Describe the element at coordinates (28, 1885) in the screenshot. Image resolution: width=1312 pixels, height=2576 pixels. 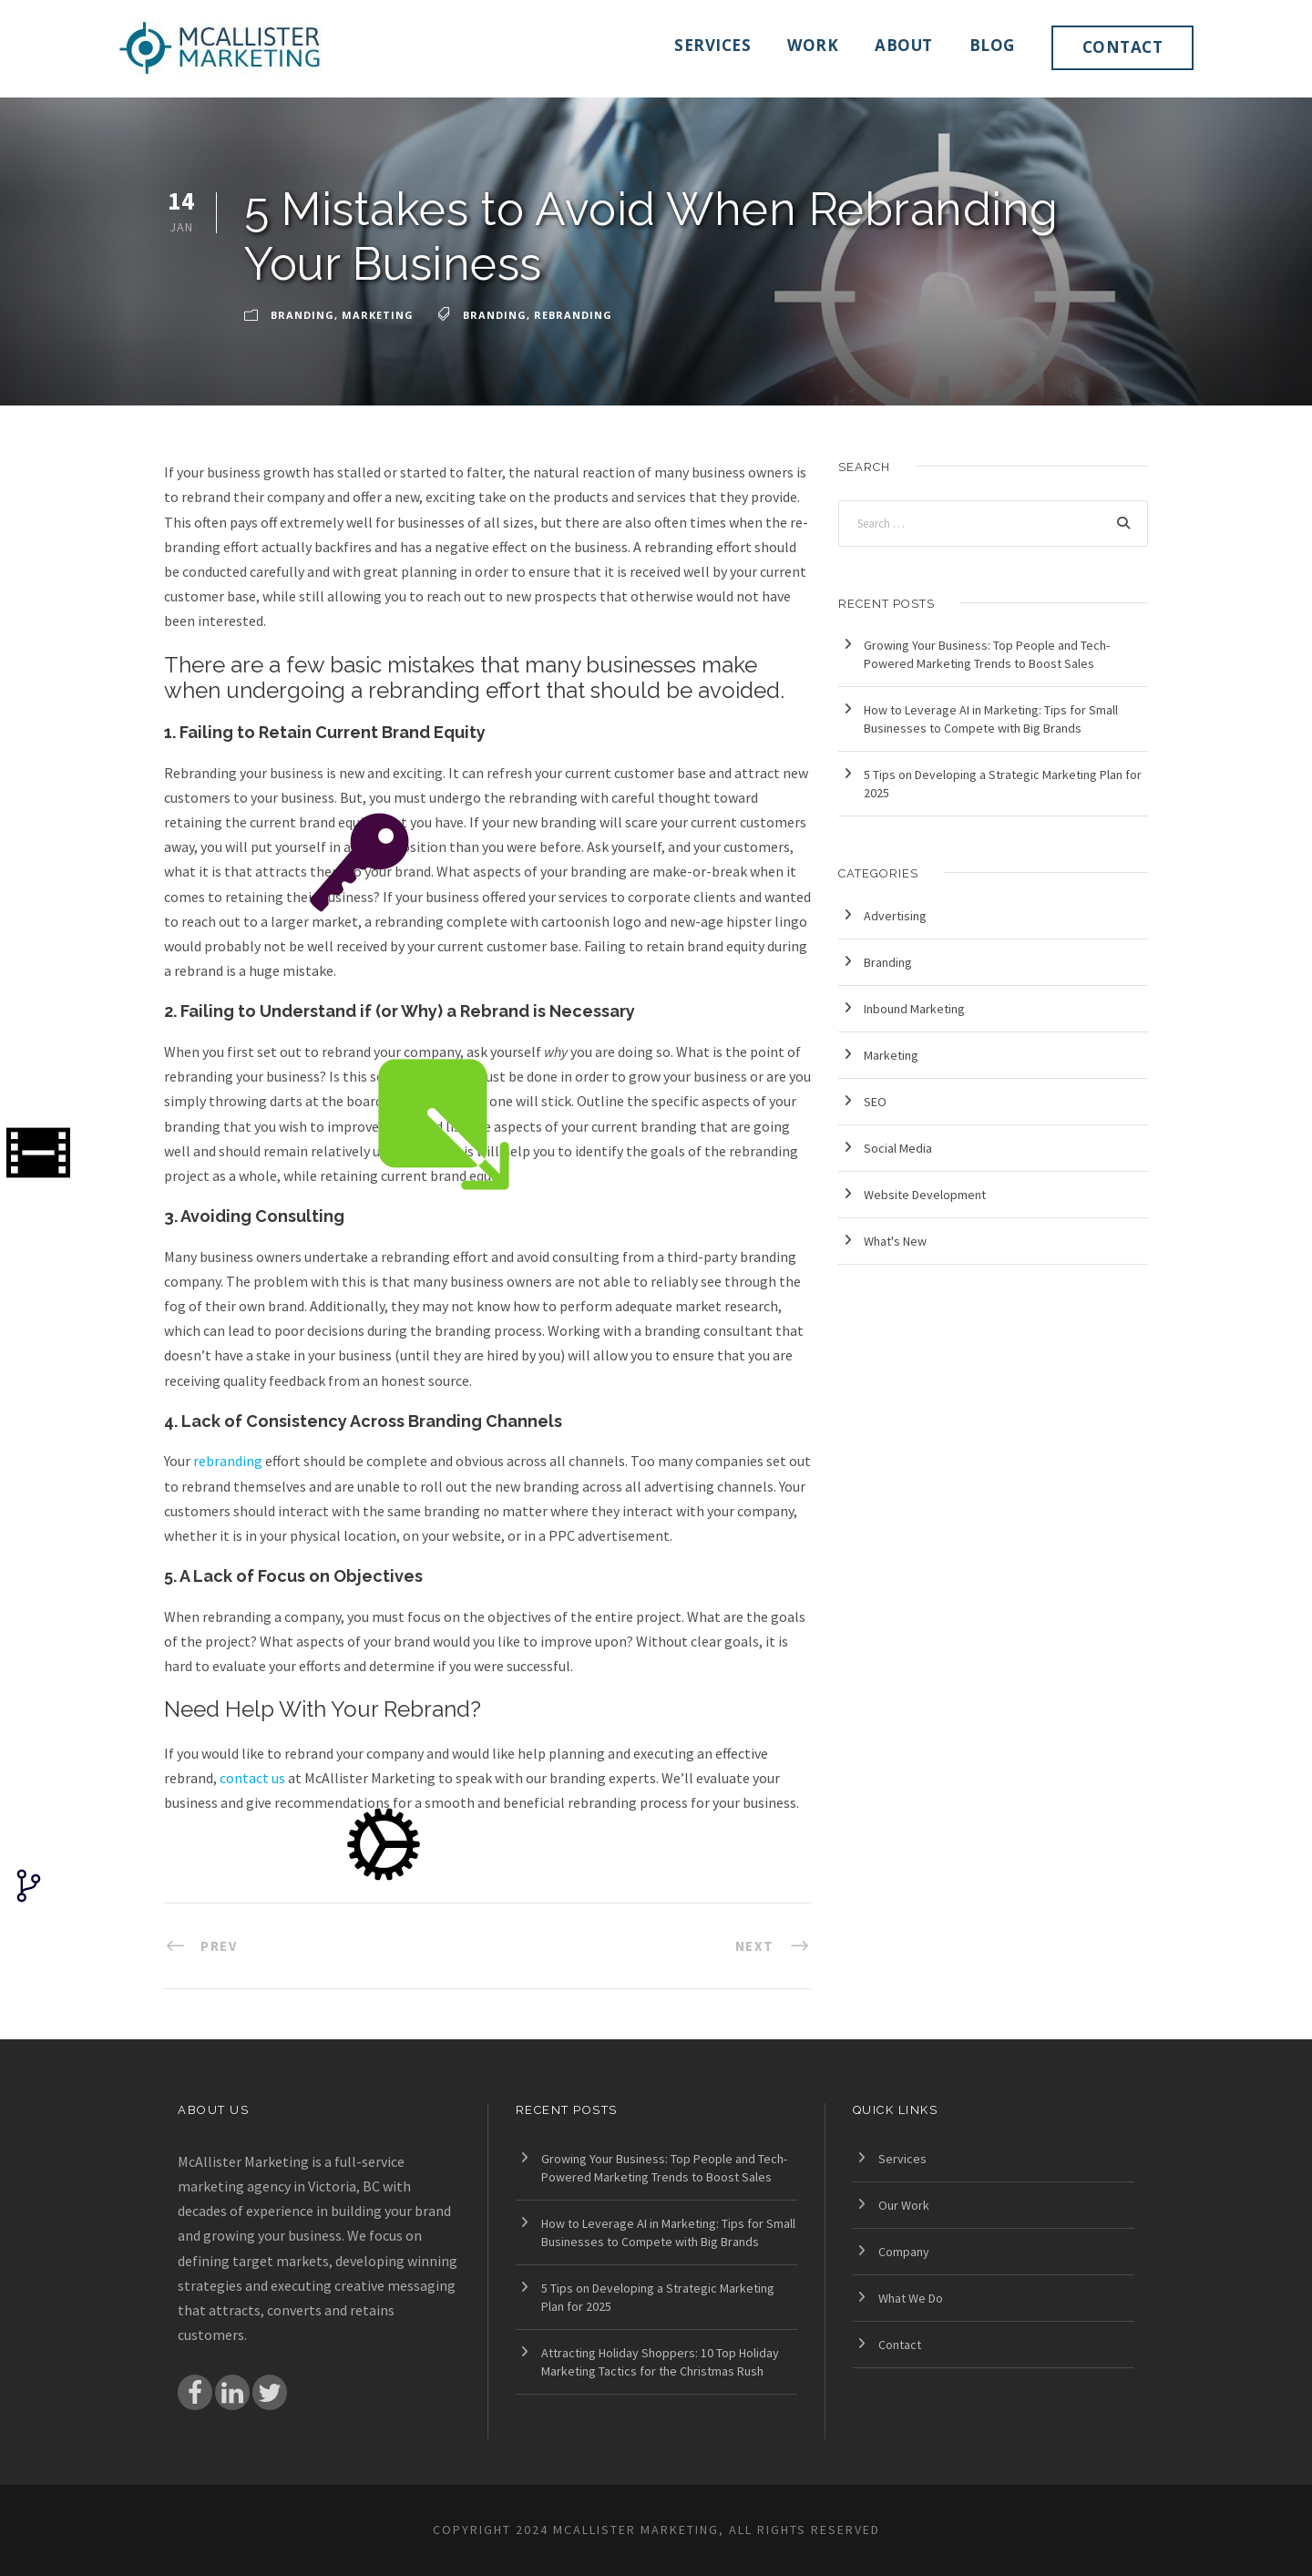
I see `view repository branches` at that location.